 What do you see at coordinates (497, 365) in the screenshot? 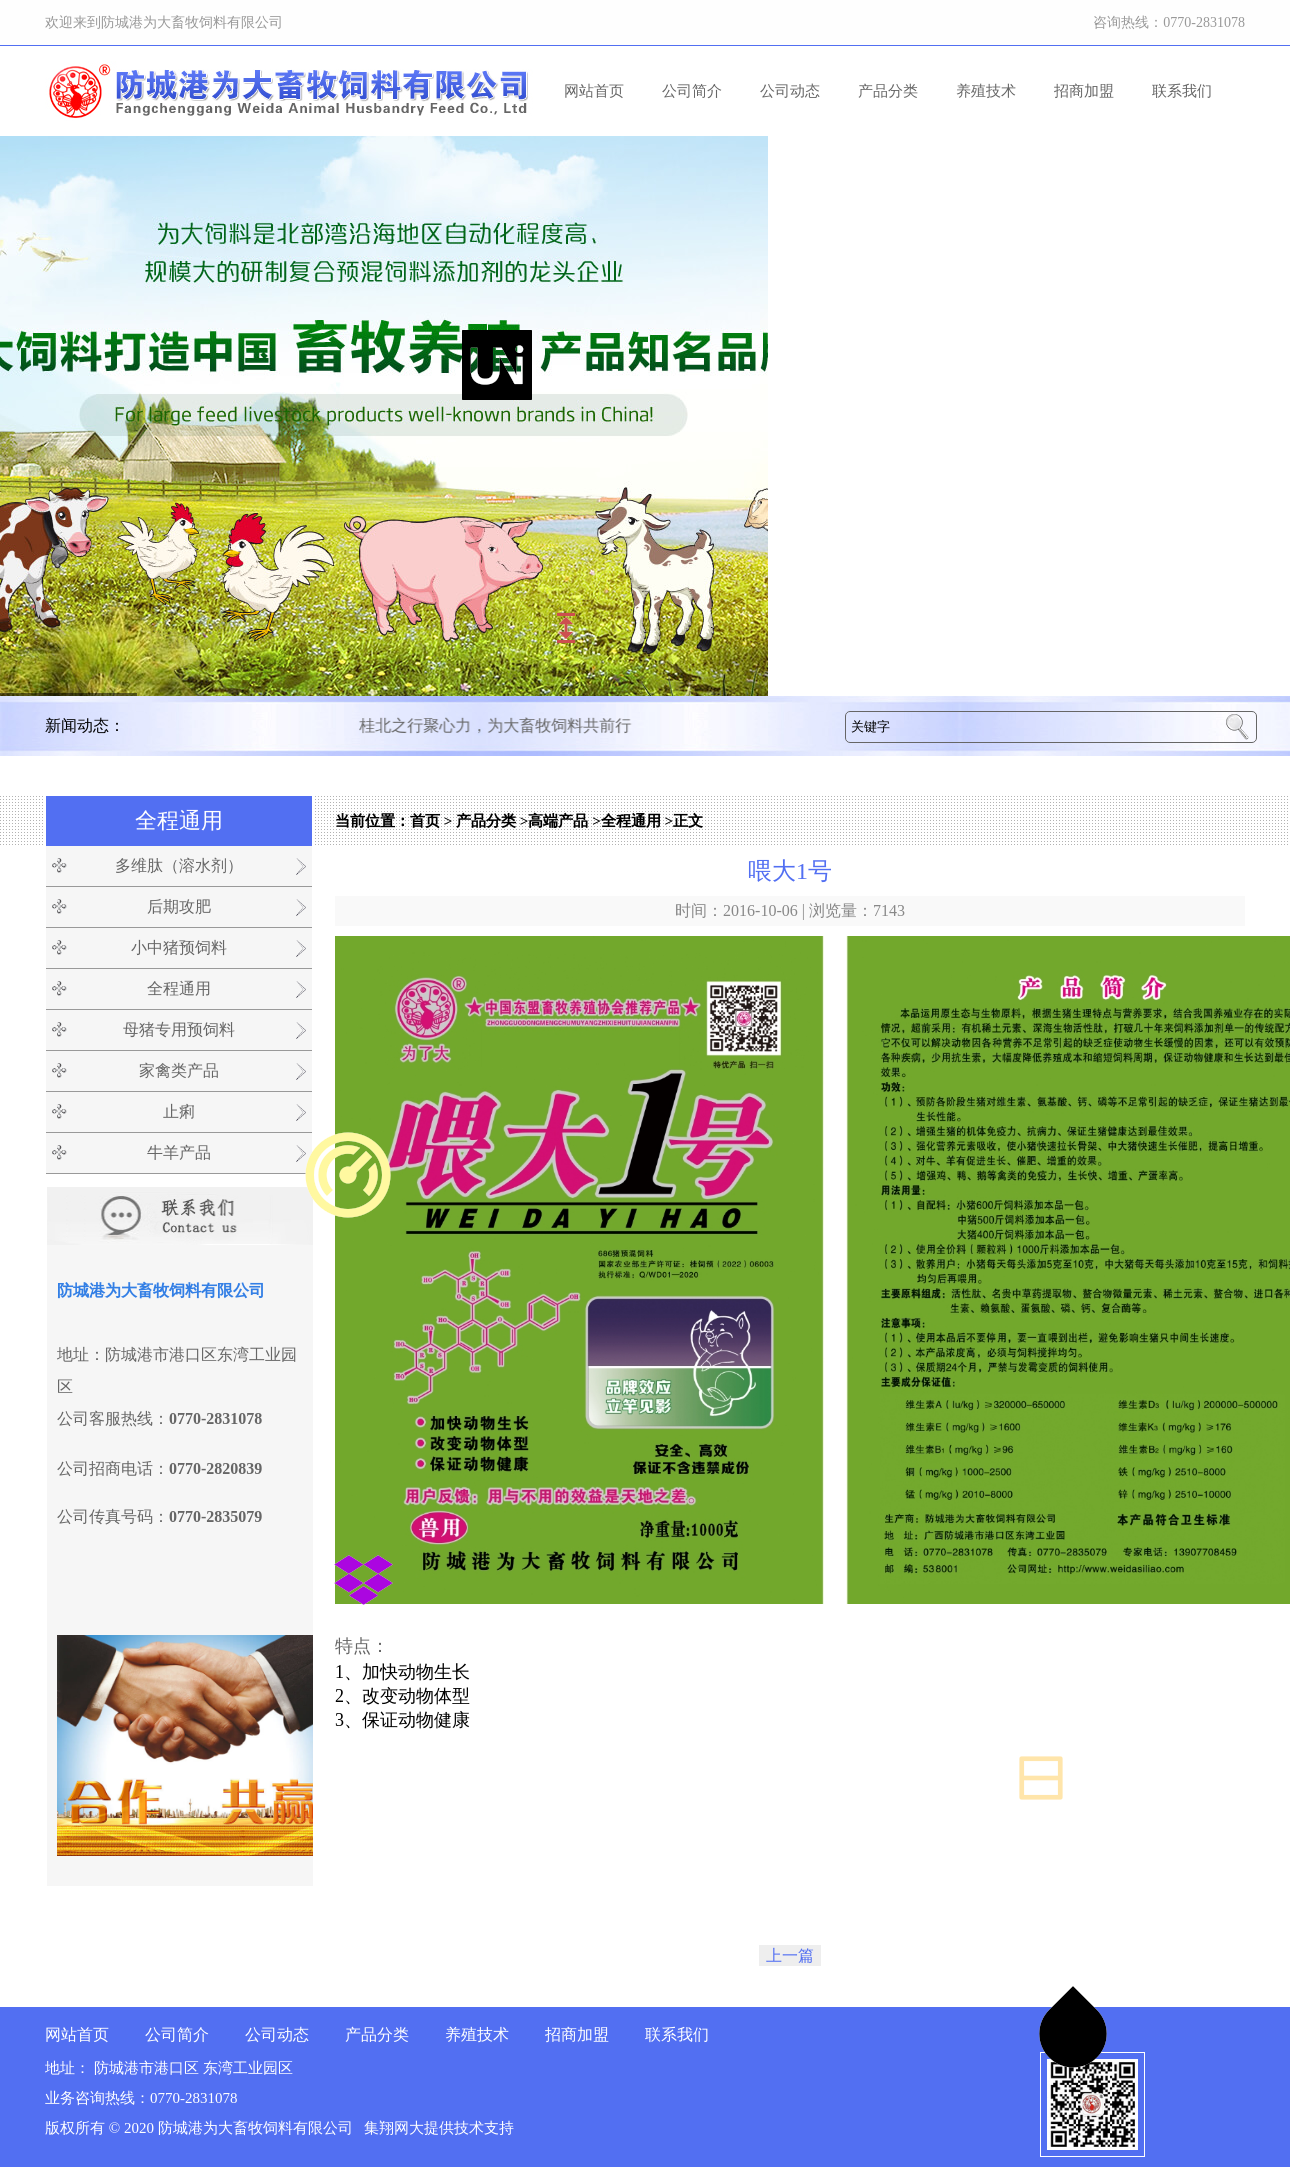
I see `unicode consortium logo` at bounding box center [497, 365].